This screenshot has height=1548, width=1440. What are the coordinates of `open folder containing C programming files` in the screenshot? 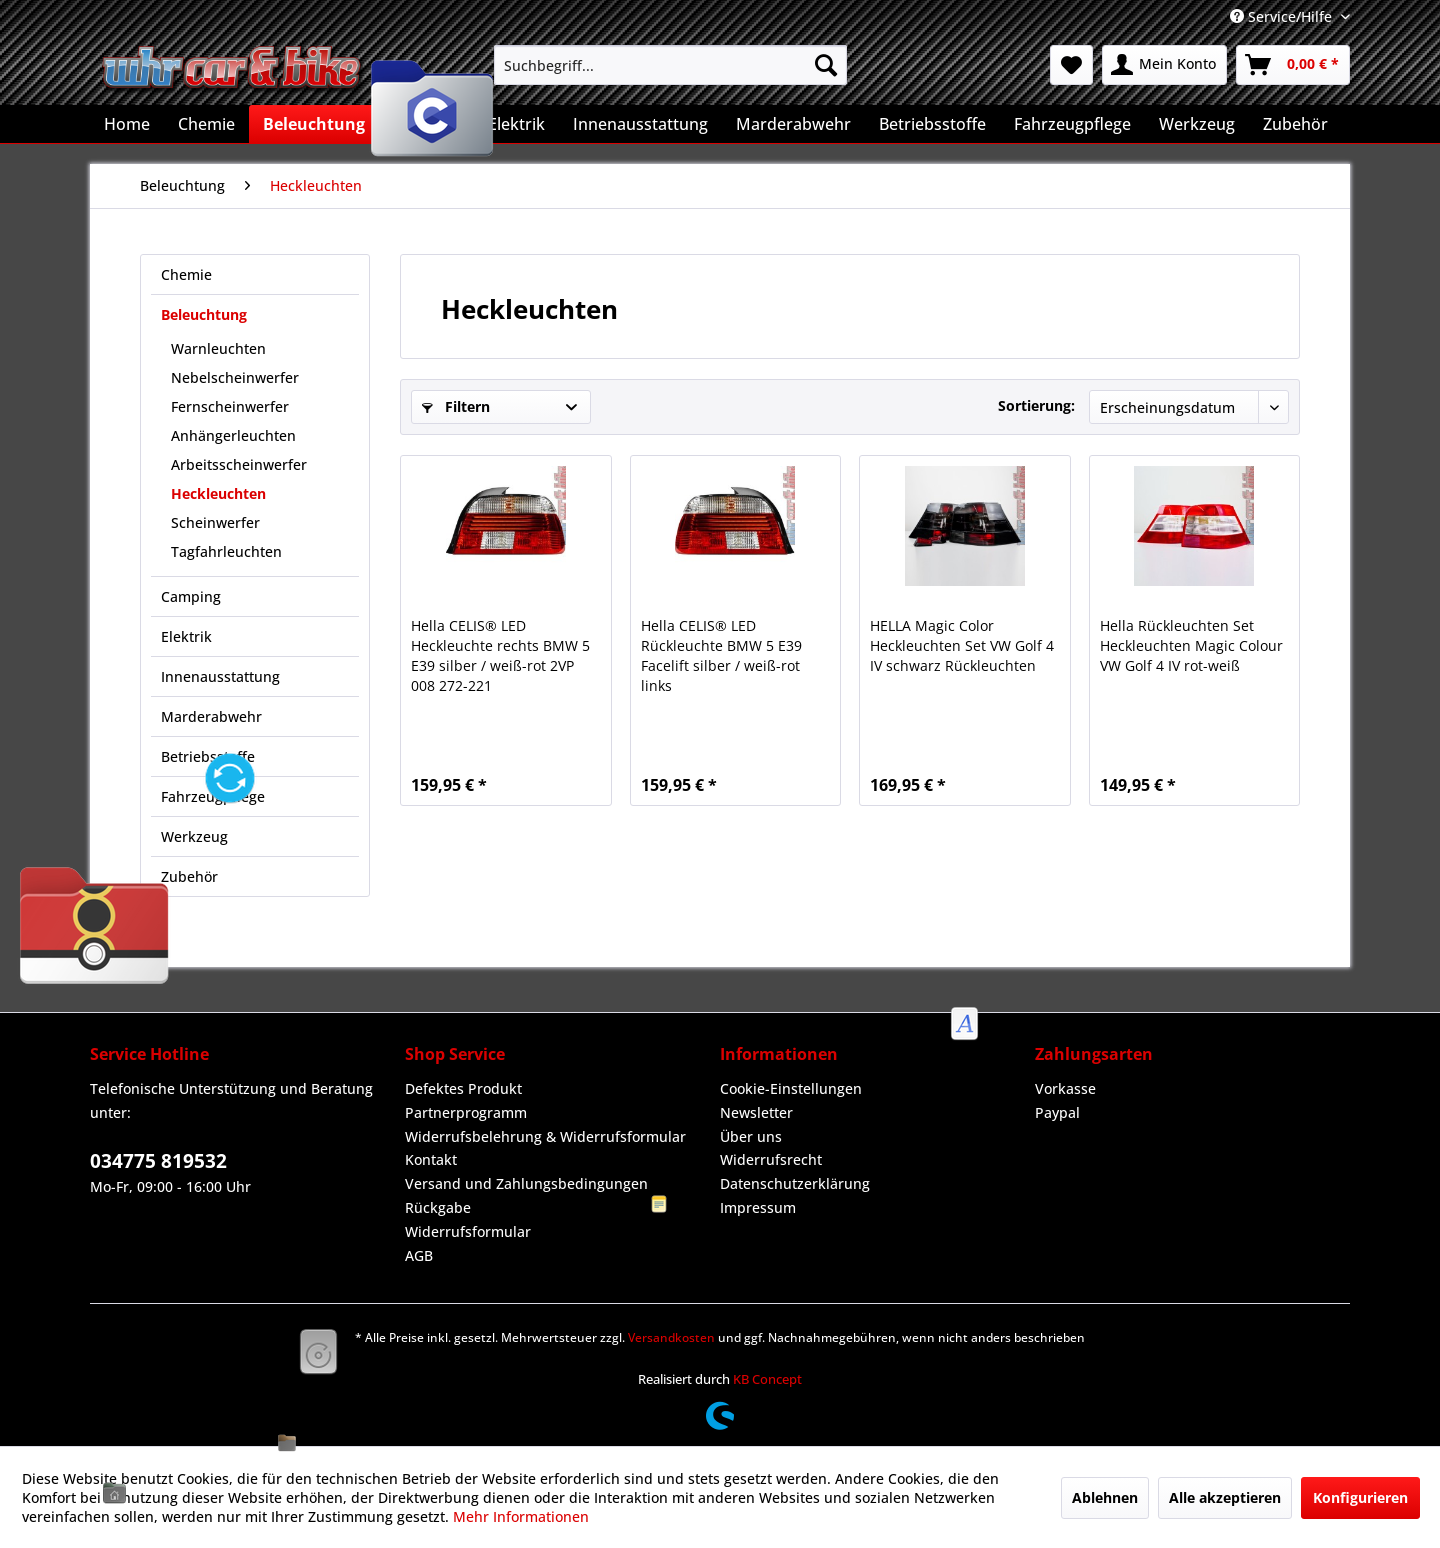 It's located at (431, 111).